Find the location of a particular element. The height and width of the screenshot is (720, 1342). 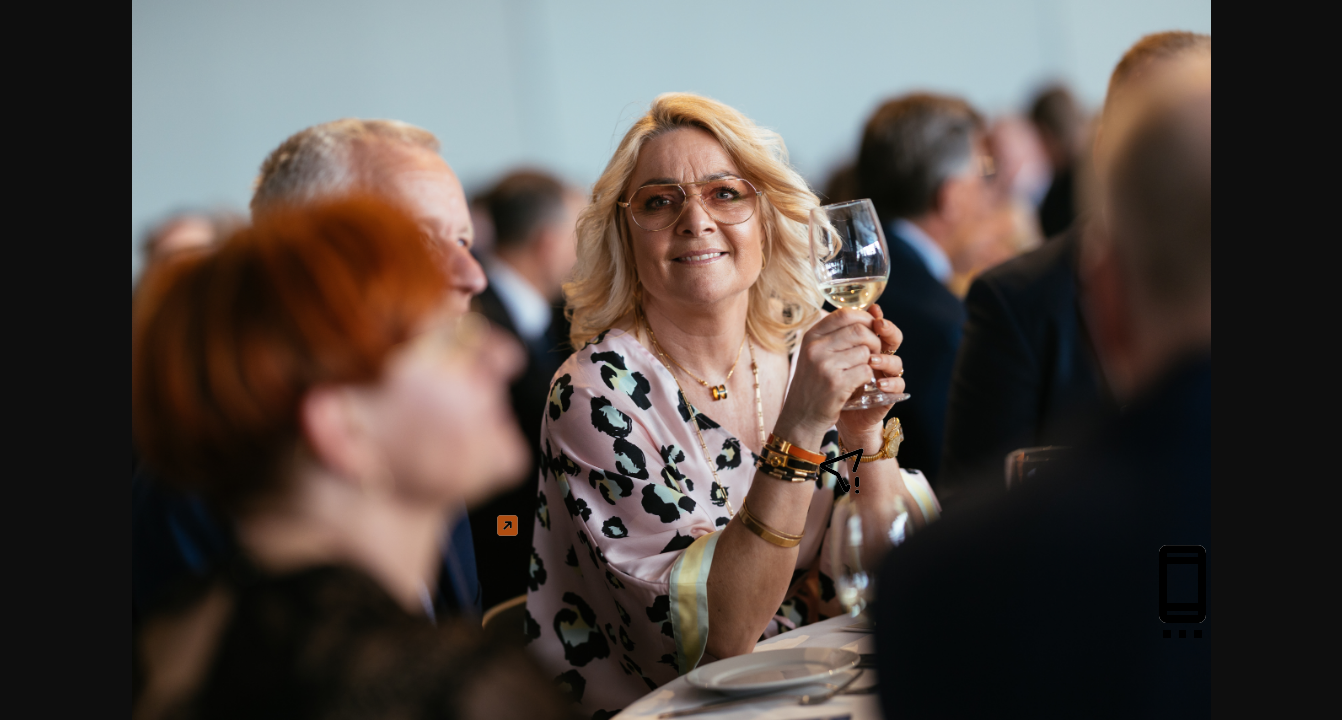

location alert or warning is located at coordinates (842, 470).